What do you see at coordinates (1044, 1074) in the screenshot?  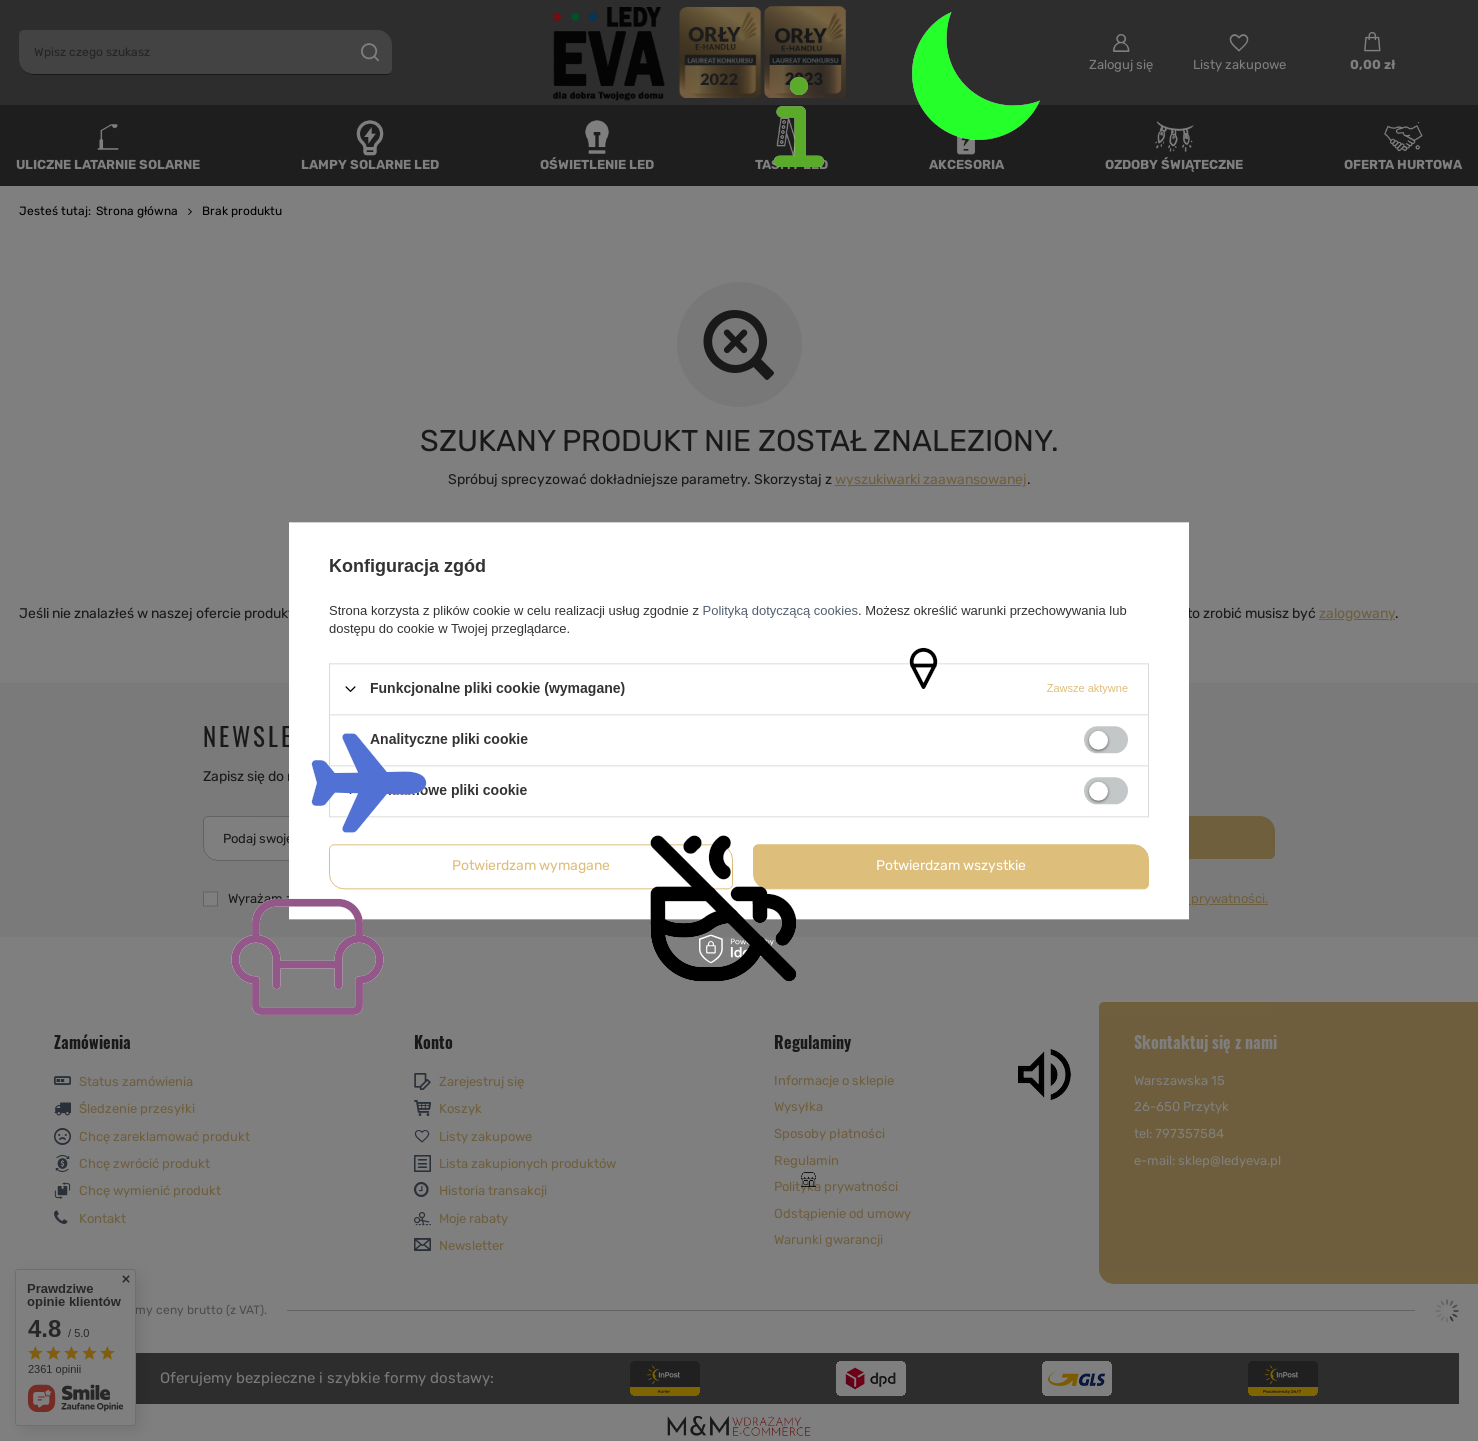 I see `increase or adjust audio volume` at bounding box center [1044, 1074].